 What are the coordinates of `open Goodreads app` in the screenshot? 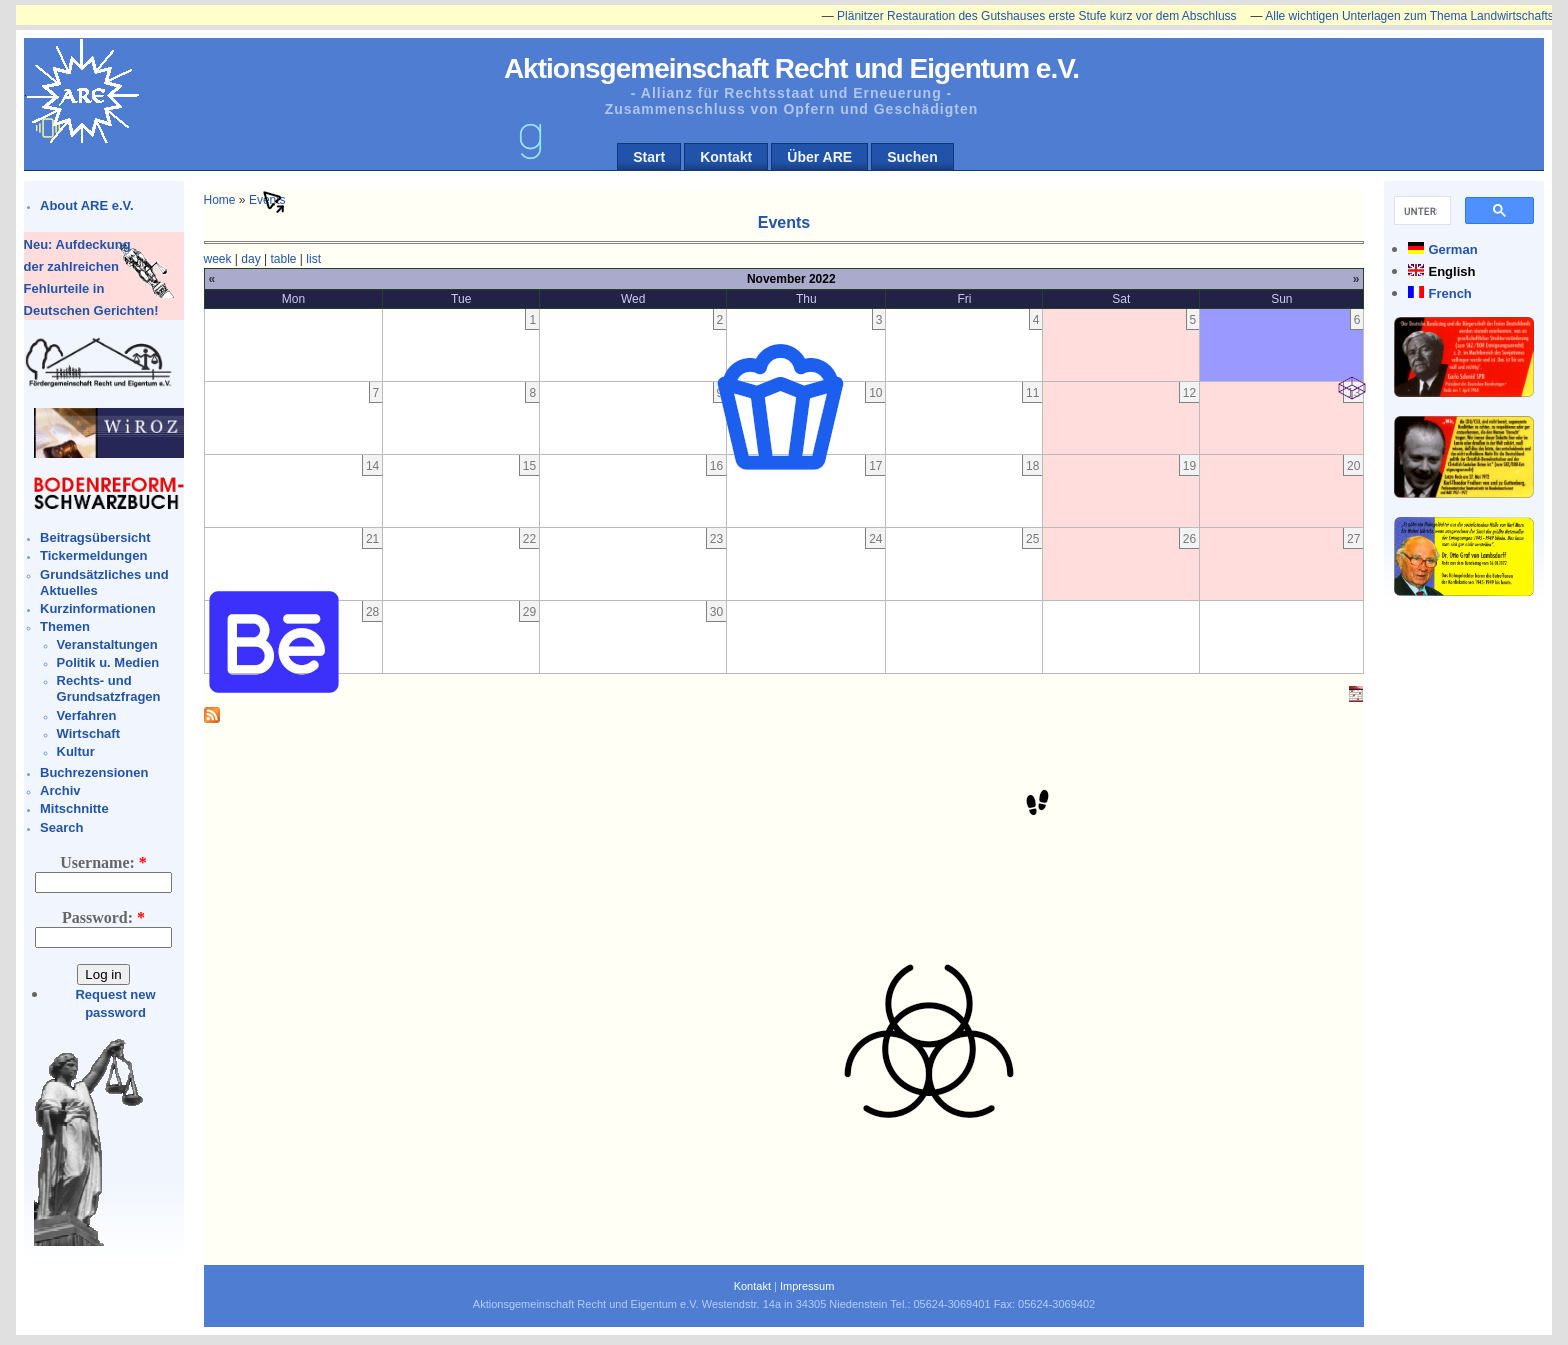 It's located at (530, 141).